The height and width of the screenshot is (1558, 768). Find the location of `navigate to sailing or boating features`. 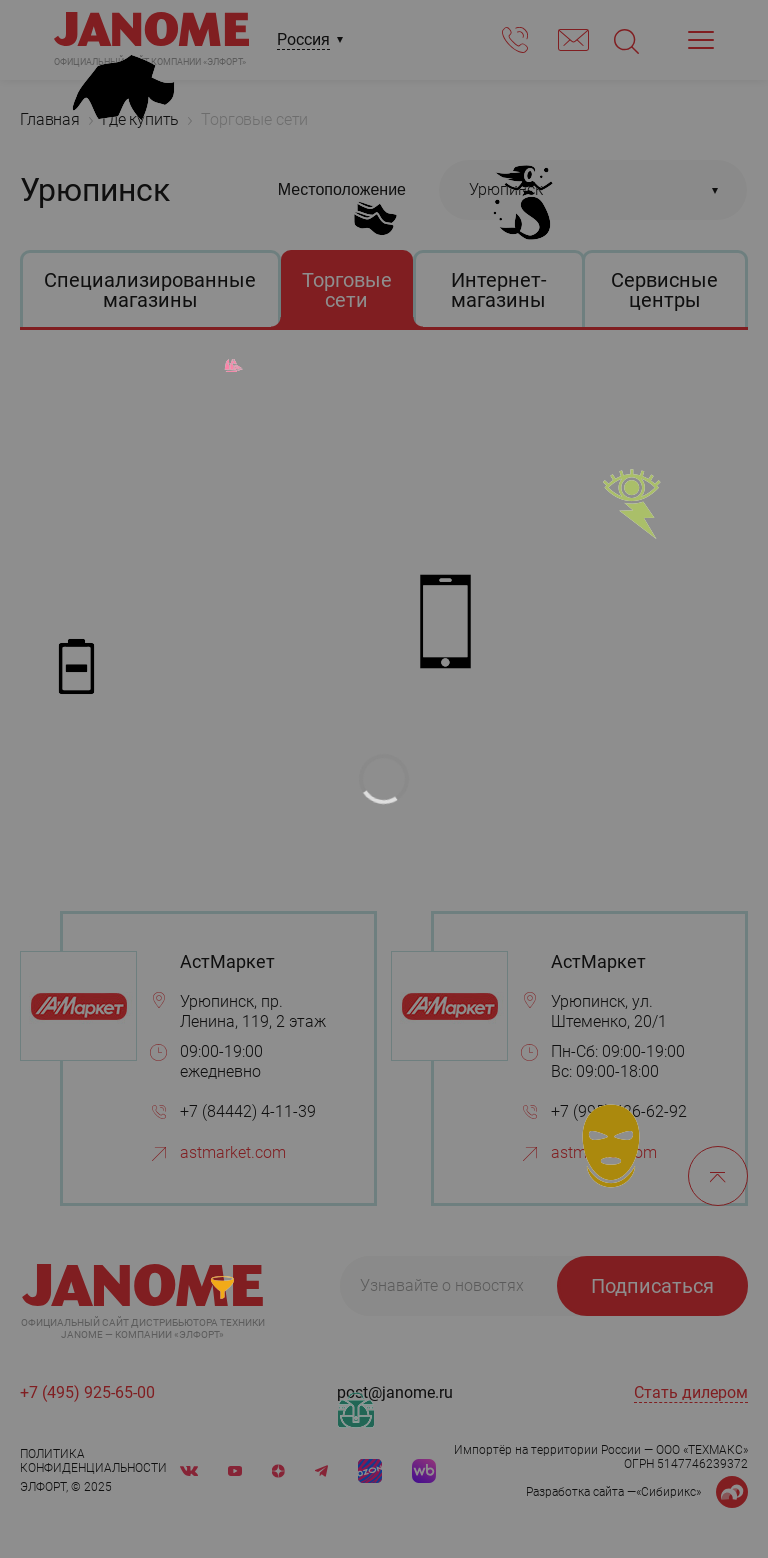

navigate to sailing or boating features is located at coordinates (233, 365).